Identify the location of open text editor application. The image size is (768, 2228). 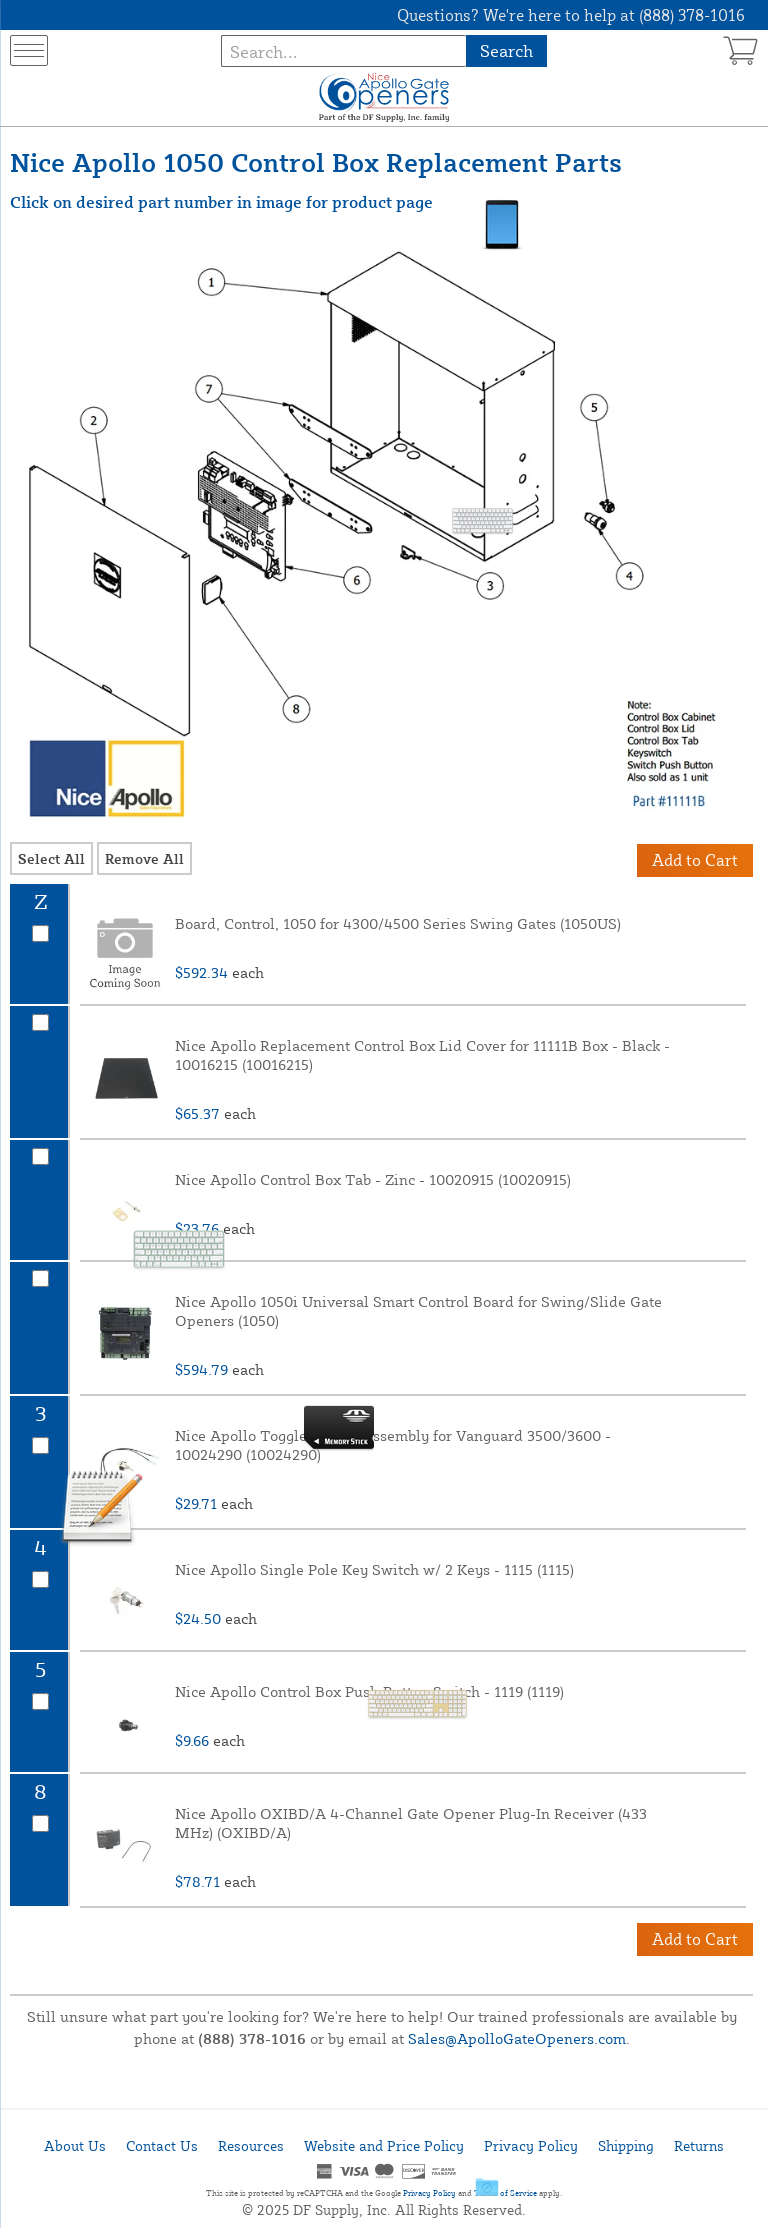
(100, 1504).